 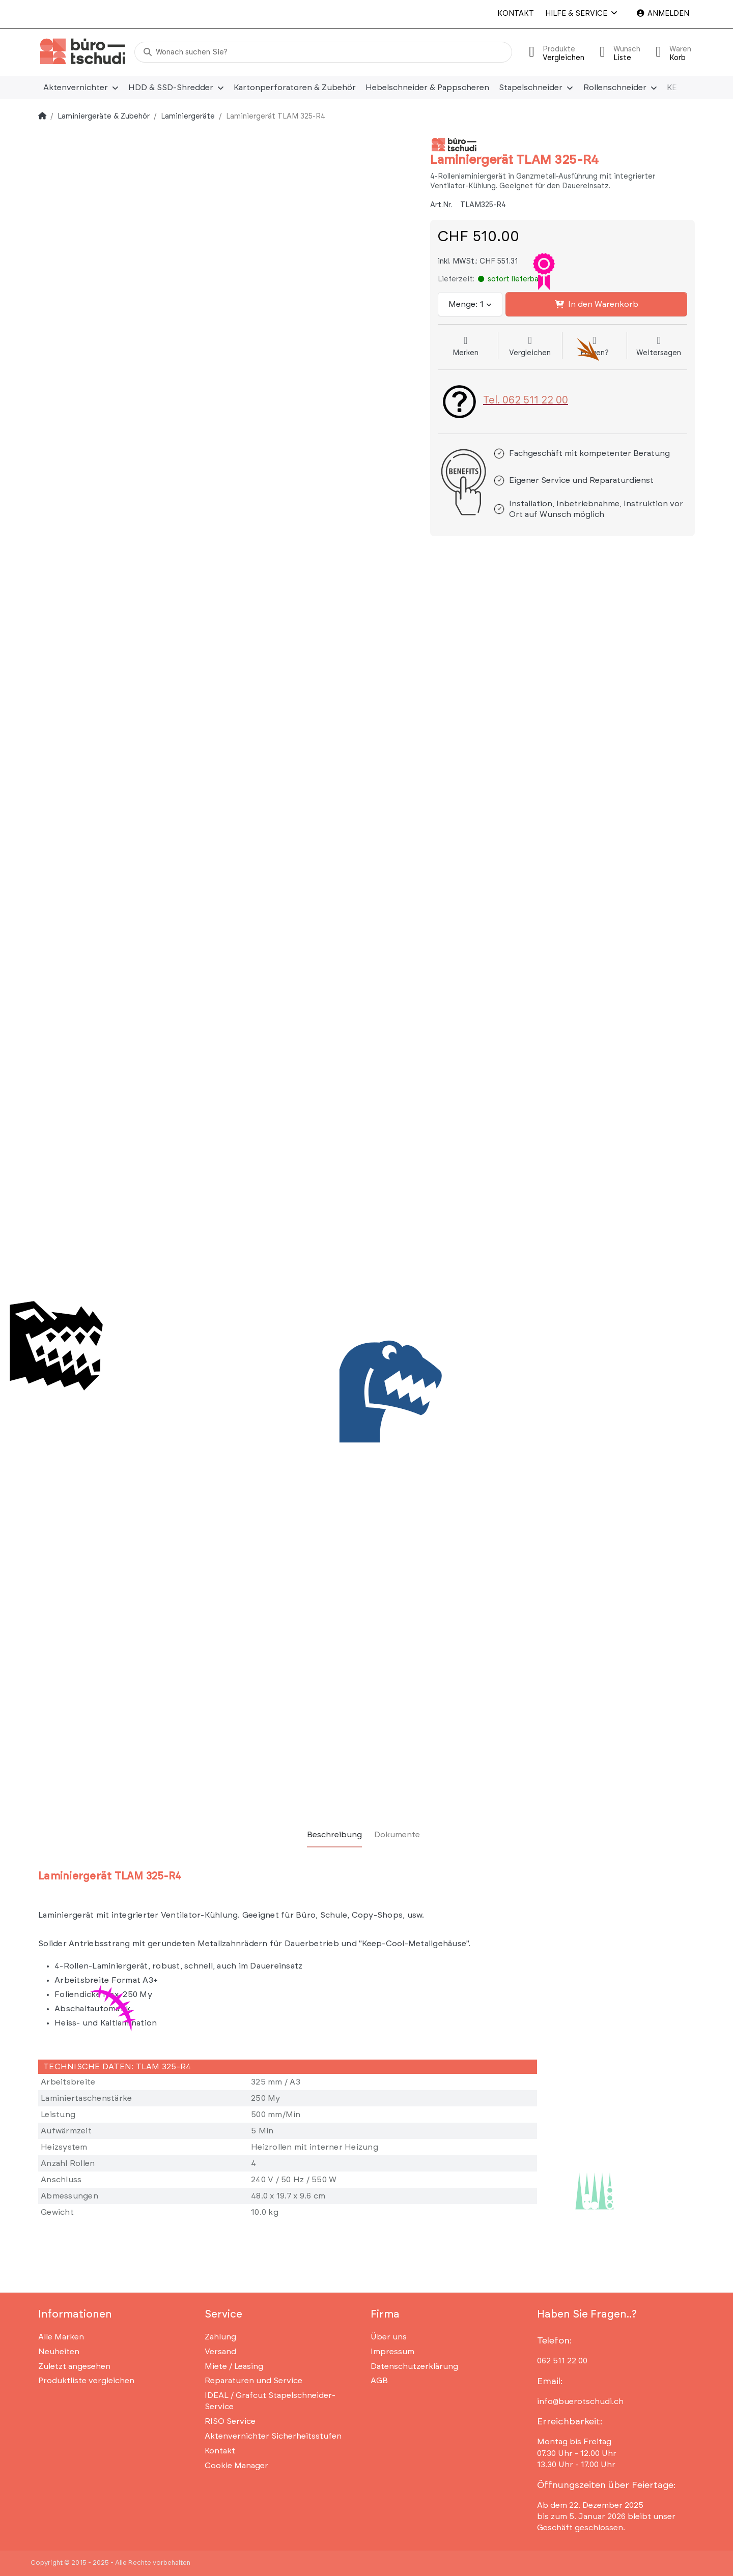 What do you see at coordinates (595, 2190) in the screenshot?
I see `play backgammon` at bounding box center [595, 2190].